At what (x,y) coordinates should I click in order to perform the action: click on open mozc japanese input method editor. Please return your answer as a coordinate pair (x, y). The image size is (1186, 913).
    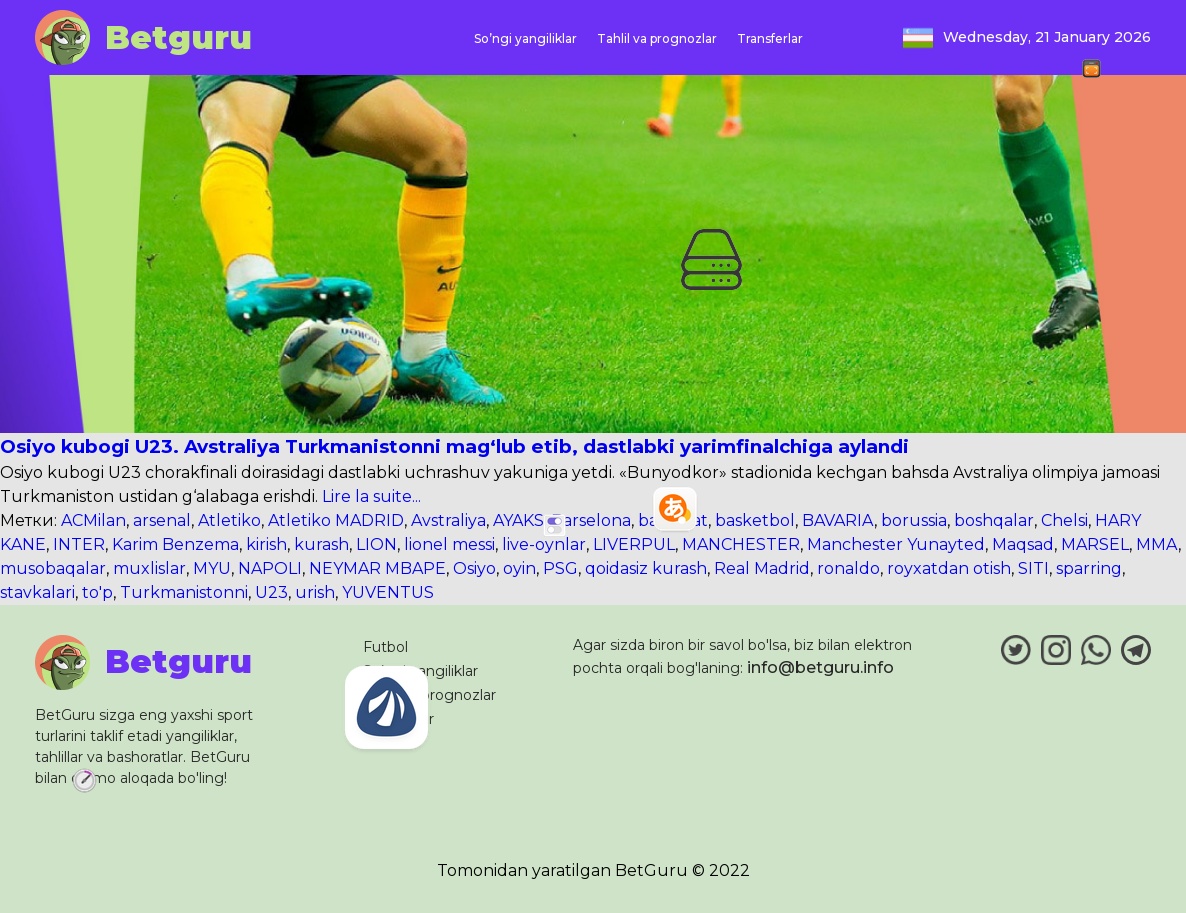
    Looking at the image, I should click on (675, 509).